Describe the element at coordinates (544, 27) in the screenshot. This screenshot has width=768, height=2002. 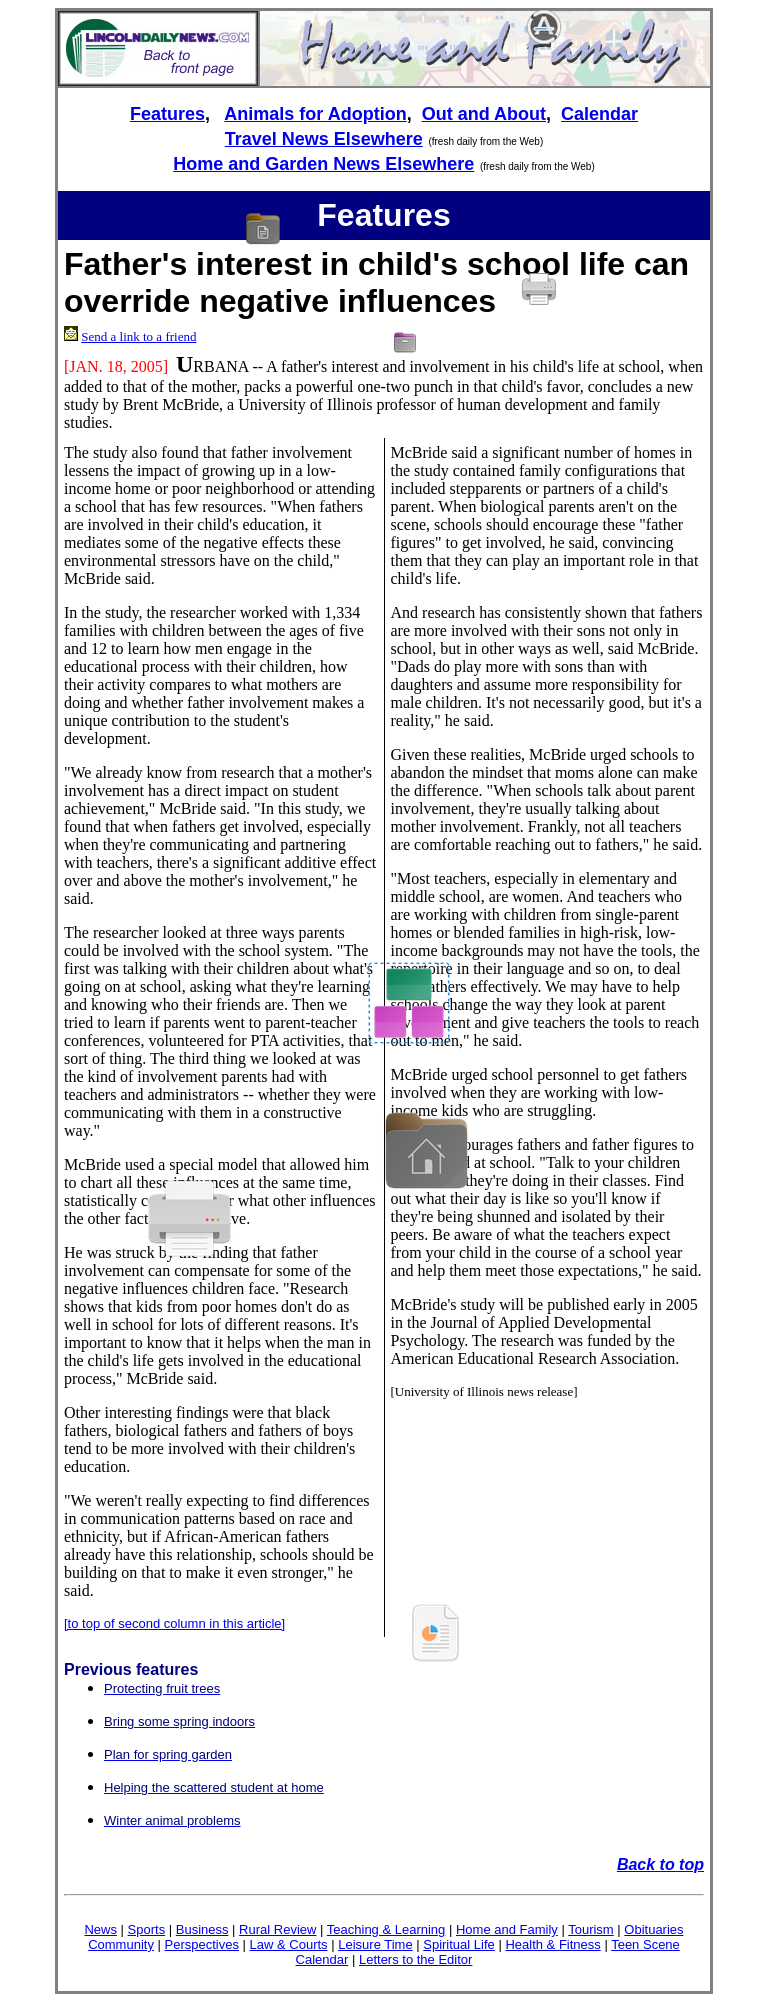
I see `open the software update manager` at that location.